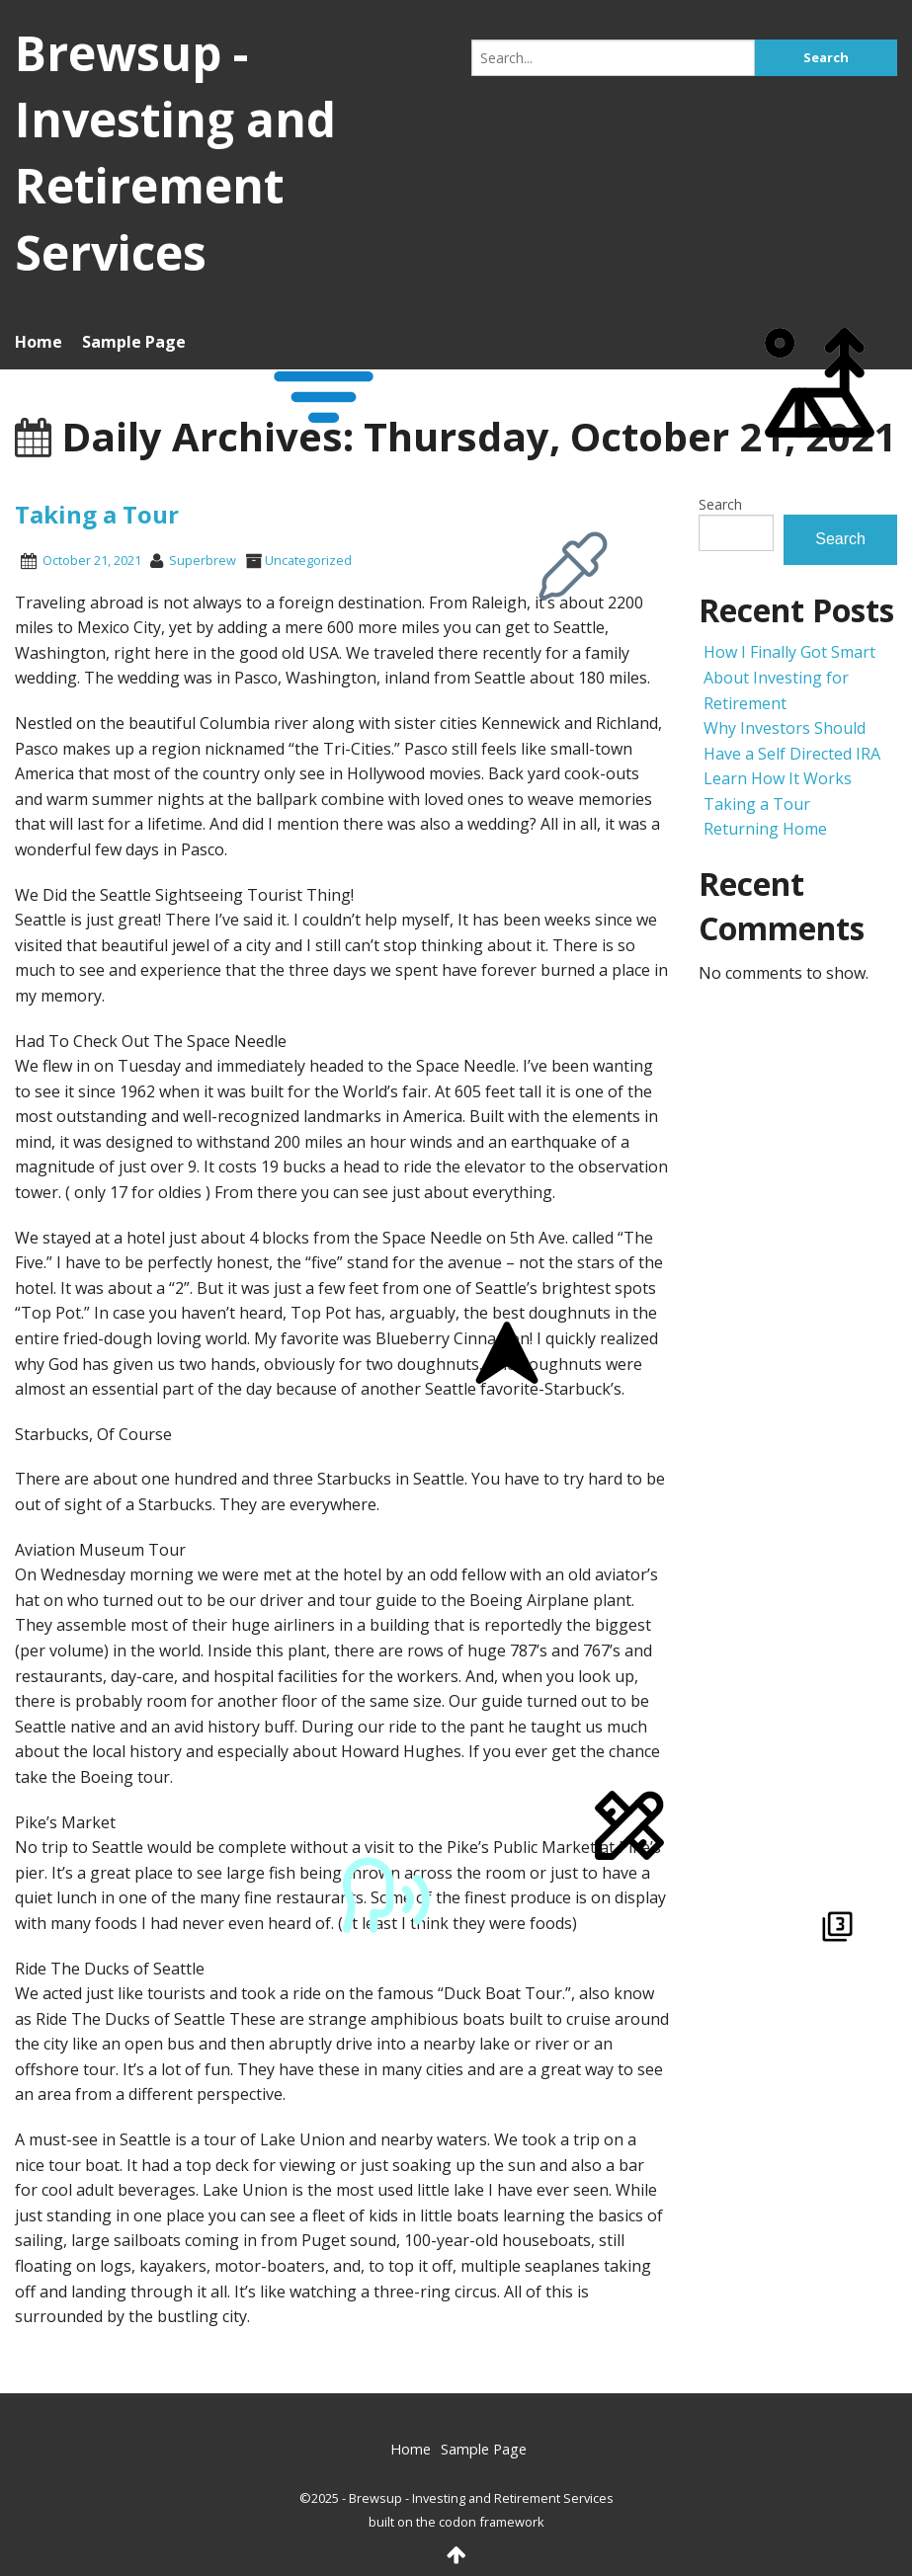 Image resolution: width=912 pixels, height=2576 pixels. I want to click on filter or sort content, so click(323, 393).